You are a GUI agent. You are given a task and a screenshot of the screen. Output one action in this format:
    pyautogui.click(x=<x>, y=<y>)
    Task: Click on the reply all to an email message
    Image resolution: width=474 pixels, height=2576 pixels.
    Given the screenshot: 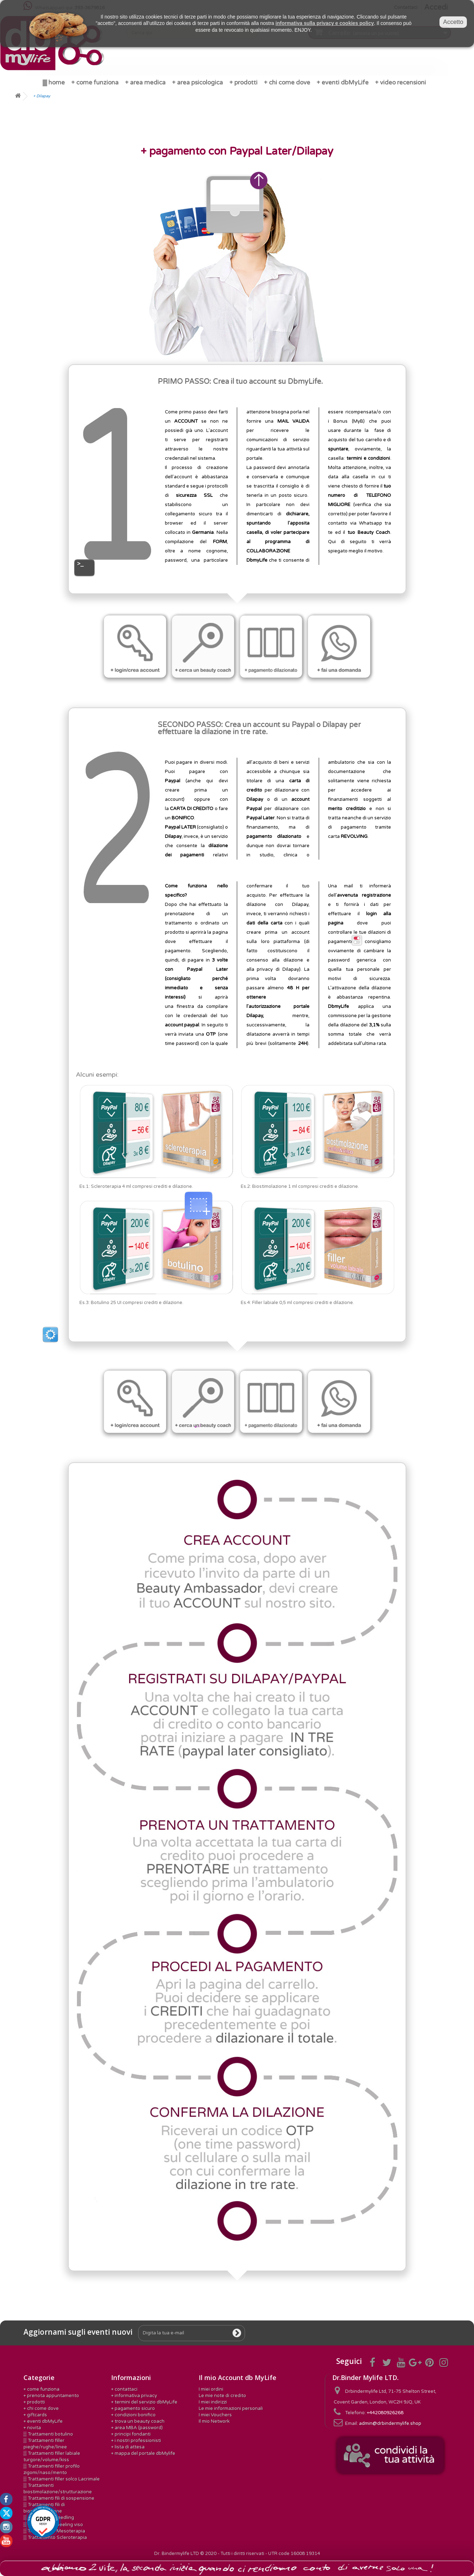 What is the action you would take?
    pyautogui.click(x=197, y=1426)
    